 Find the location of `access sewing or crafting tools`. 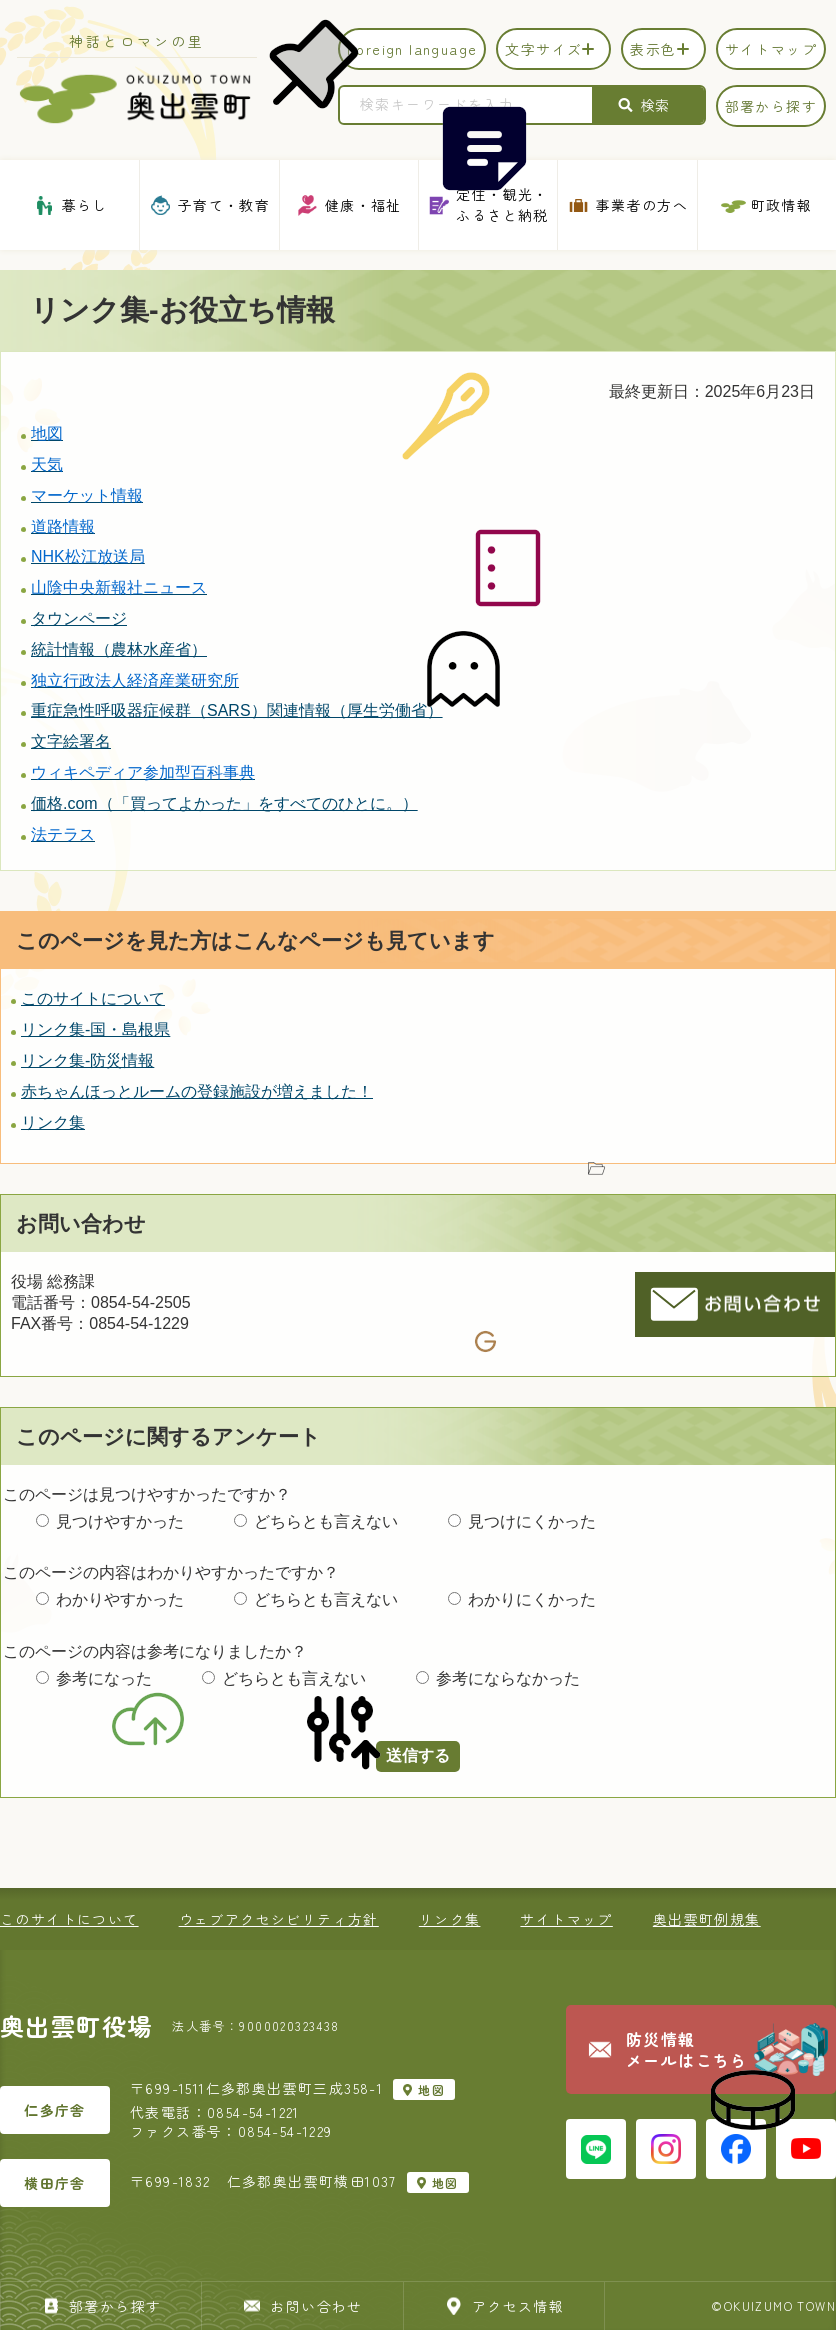

access sewing or crafting tools is located at coordinates (446, 416).